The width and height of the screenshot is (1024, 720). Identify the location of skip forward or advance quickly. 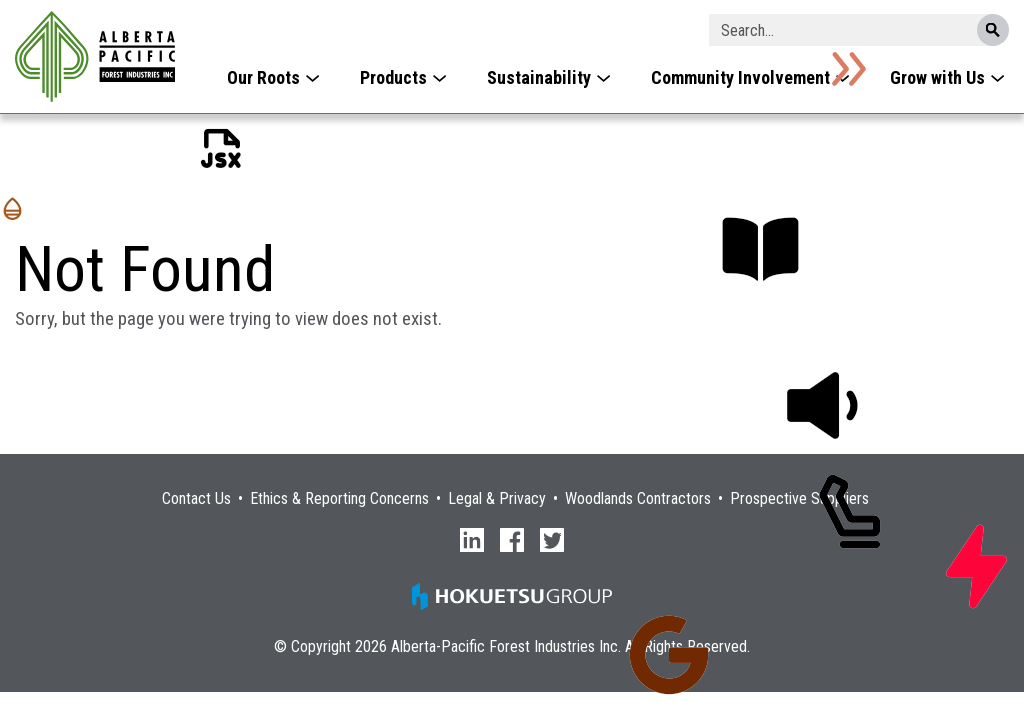
(849, 69).